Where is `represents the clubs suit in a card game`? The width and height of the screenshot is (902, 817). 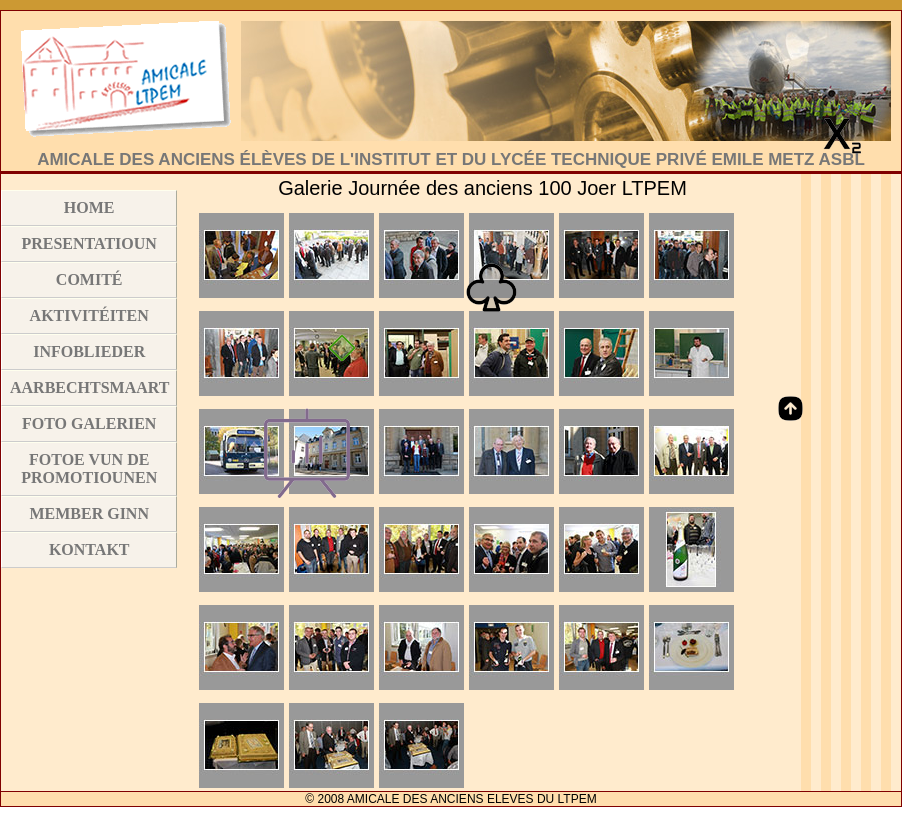
represents the clubs suit in a card game is located at coordinates (491, 288).